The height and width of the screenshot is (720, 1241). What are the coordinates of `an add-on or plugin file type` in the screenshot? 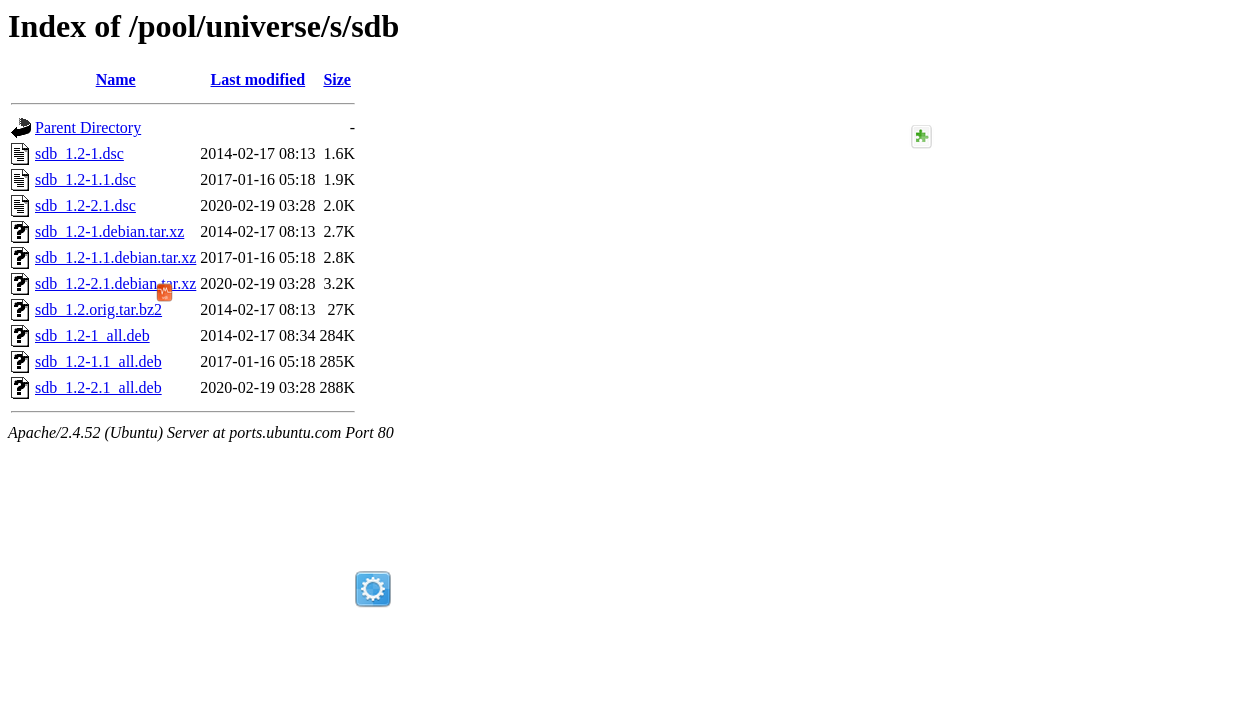 It's located at (921, 136).